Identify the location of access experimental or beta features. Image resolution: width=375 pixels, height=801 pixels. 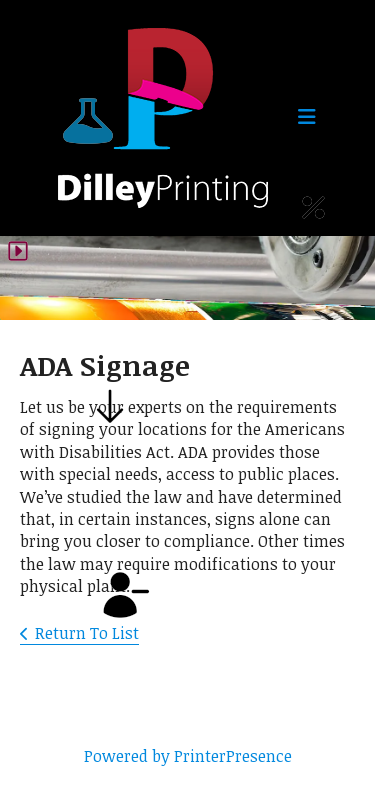
(88, 121).